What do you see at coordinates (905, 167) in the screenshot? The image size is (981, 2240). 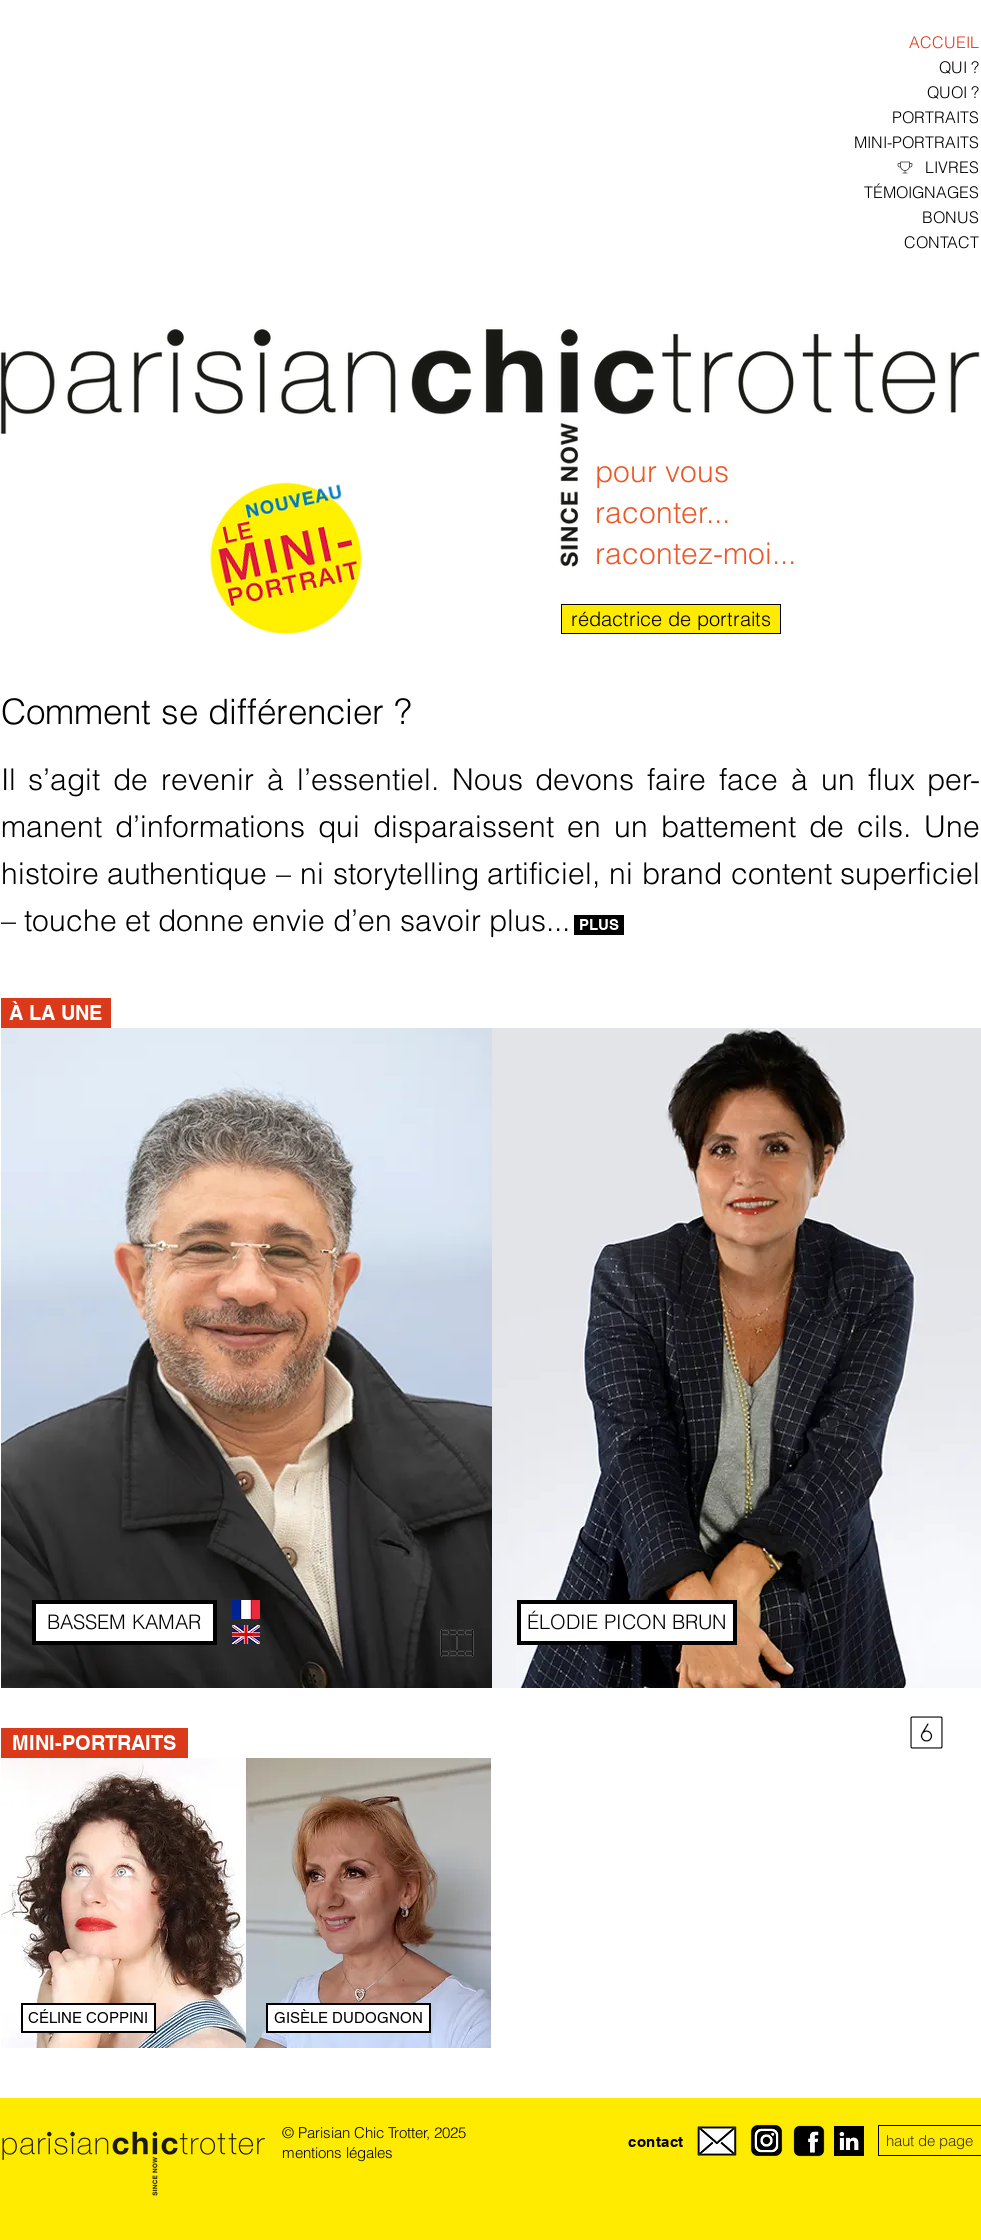 I see `view achievements or awards` at bounding box center [905, 167].